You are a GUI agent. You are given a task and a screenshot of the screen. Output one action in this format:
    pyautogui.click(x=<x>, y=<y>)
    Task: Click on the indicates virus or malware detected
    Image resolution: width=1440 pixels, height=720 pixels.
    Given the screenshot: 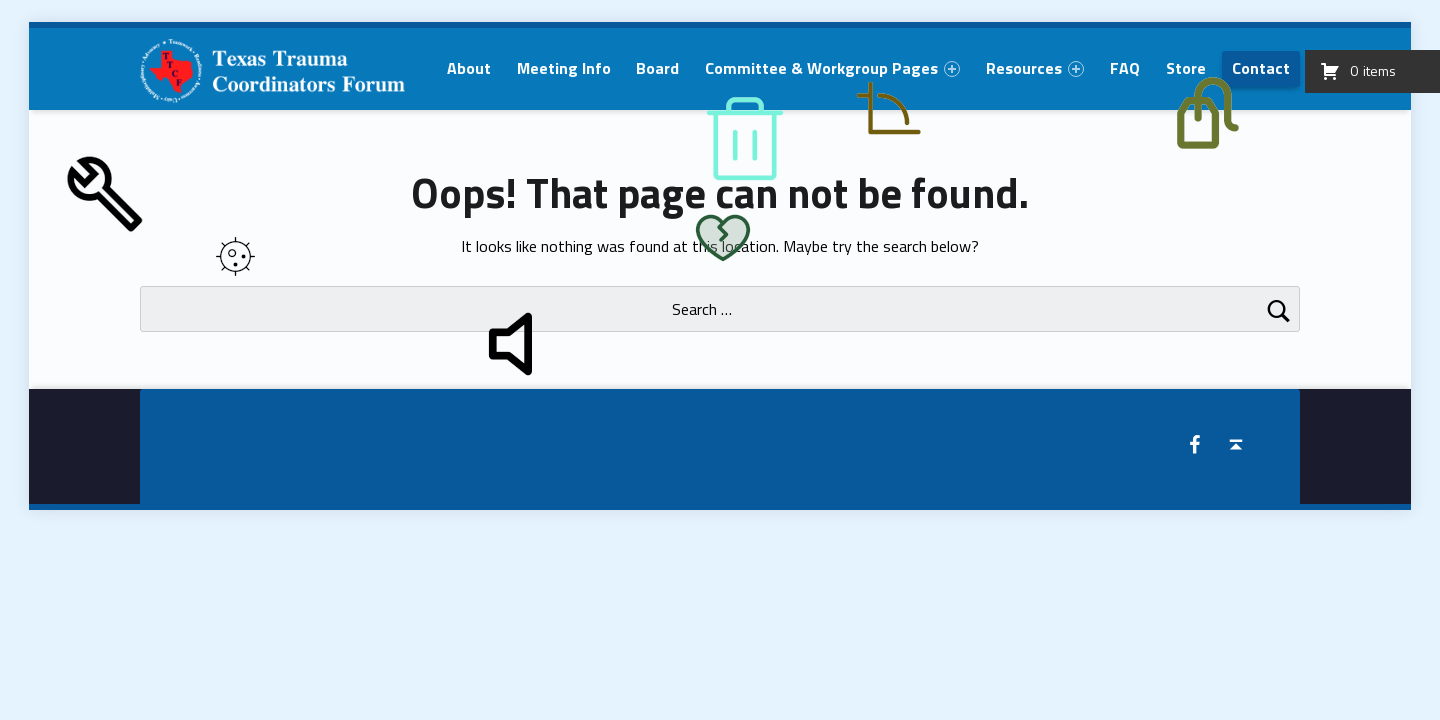 What is the action you would take?
    pyautogui.click(x=235, y=256)
    